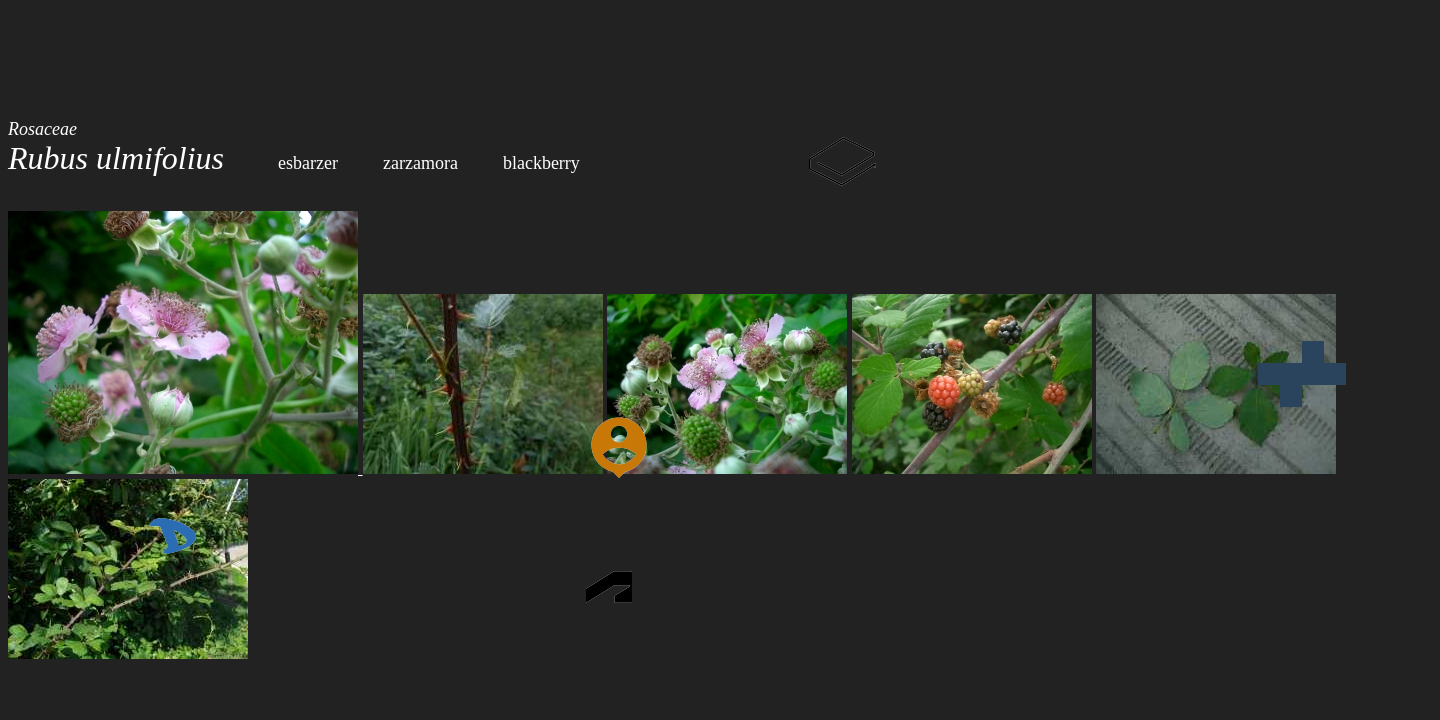  I want to click on open disroot platform services, so click(173, 536).